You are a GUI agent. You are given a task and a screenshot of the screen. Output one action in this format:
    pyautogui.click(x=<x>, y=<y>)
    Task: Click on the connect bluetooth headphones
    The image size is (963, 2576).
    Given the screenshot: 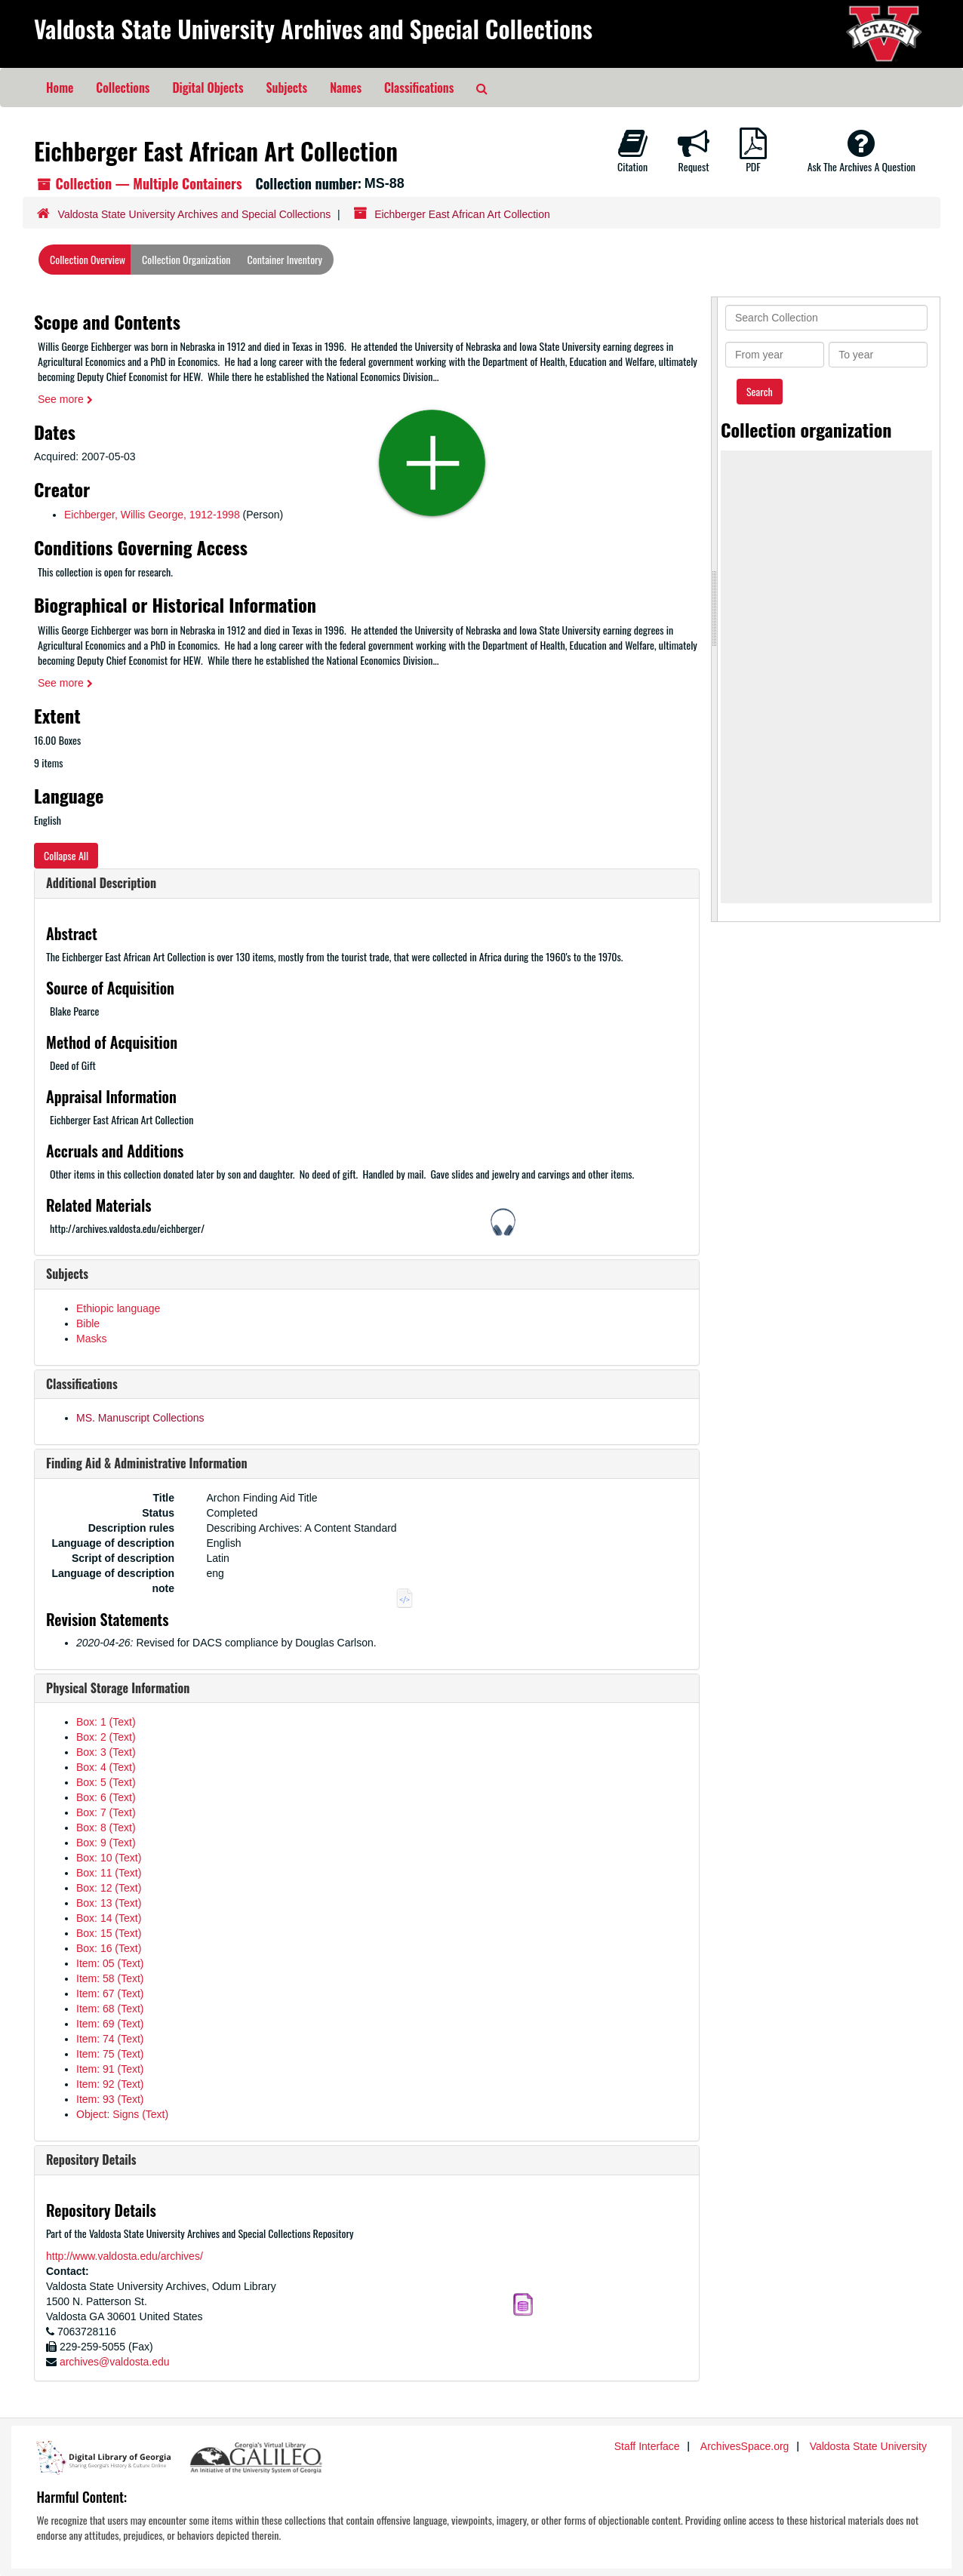 What is the action you would take?
    pyautogui.click(x=503, y=1222)
    